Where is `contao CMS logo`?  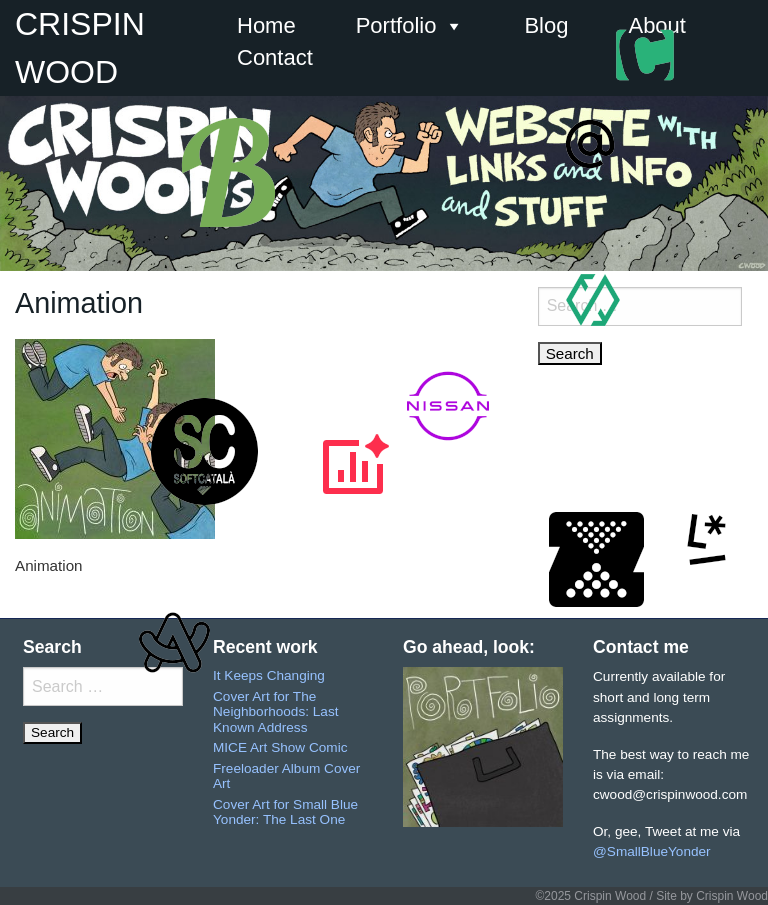 contao CMS logo is located at coordinates (645, 55).